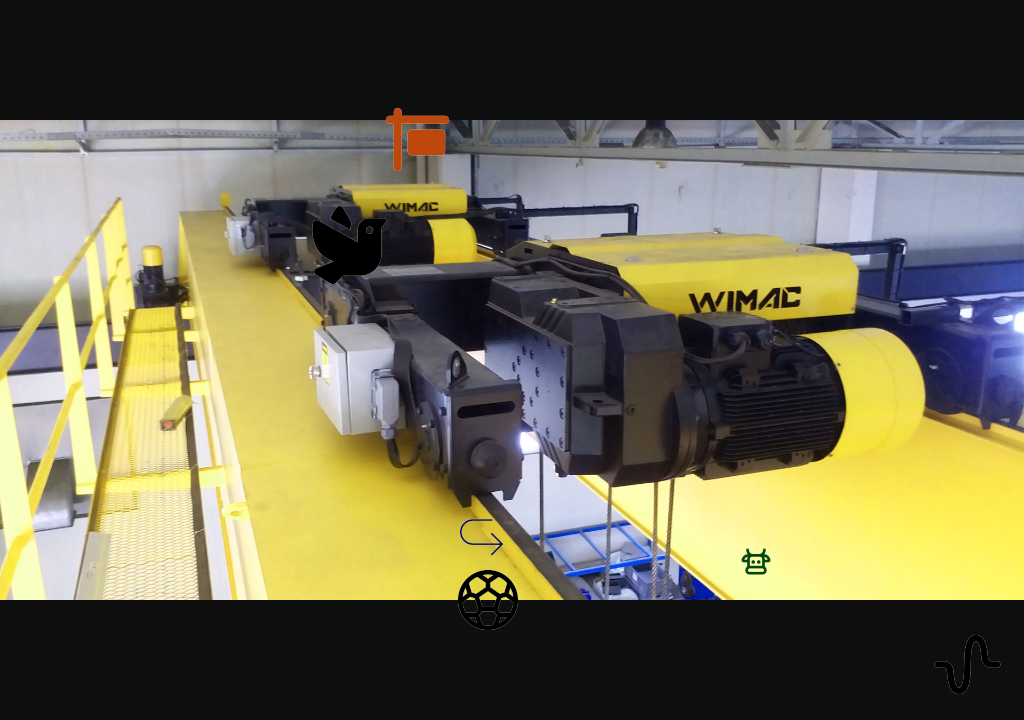  I want to click on adjust audio or sound wave settings, so click(967, 664).